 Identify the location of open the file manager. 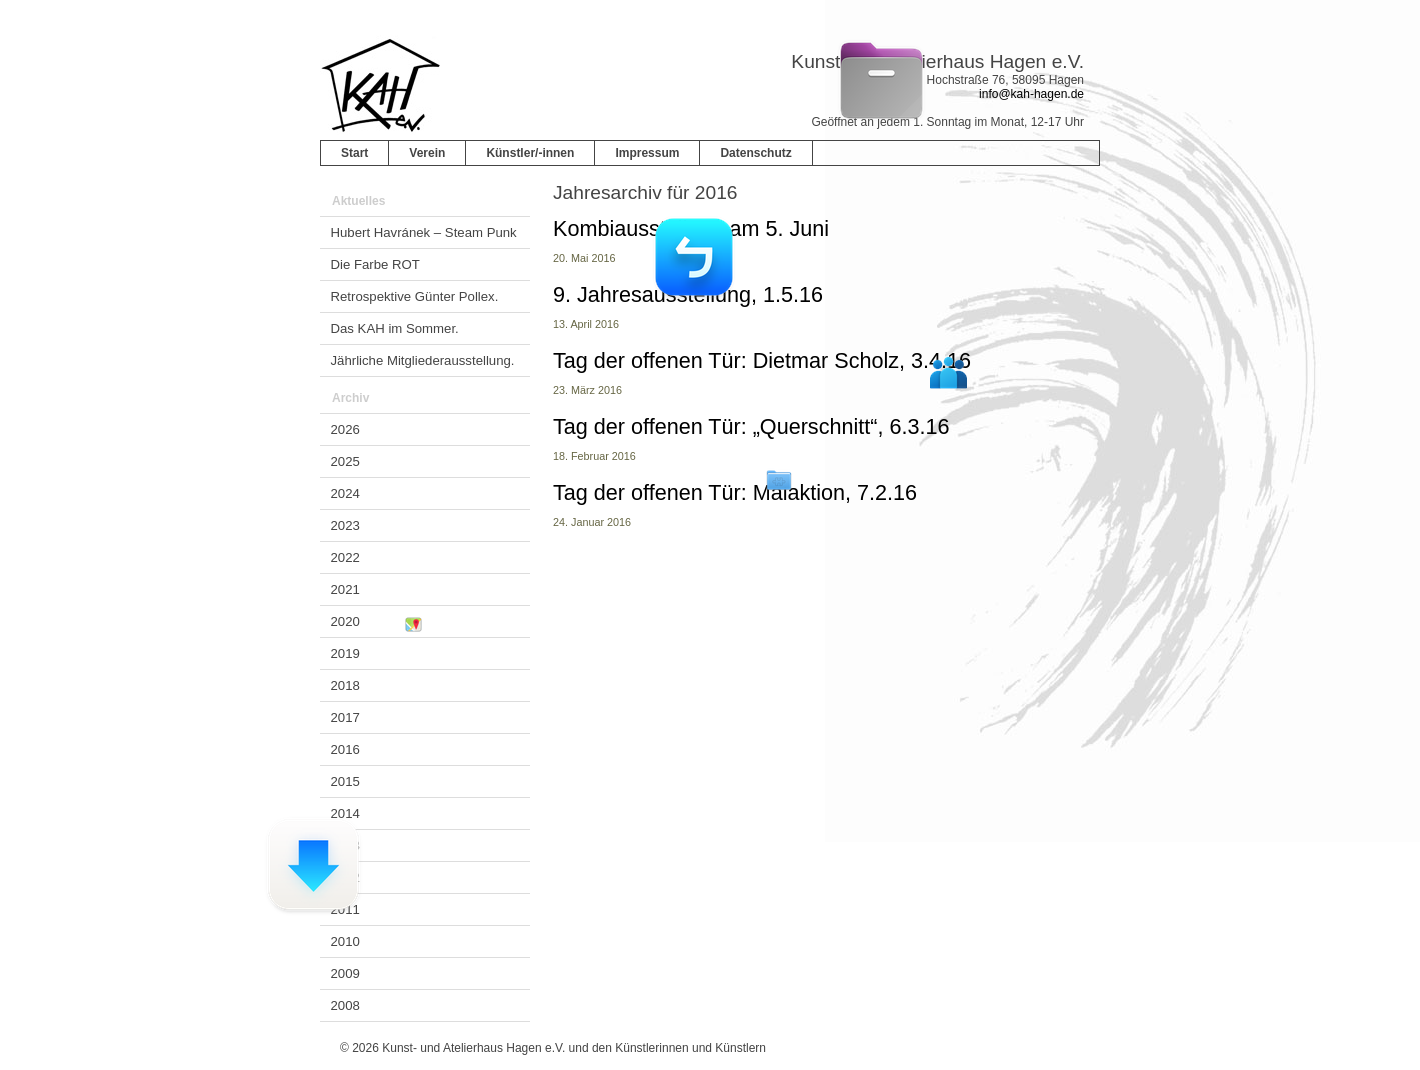
(881, 80).